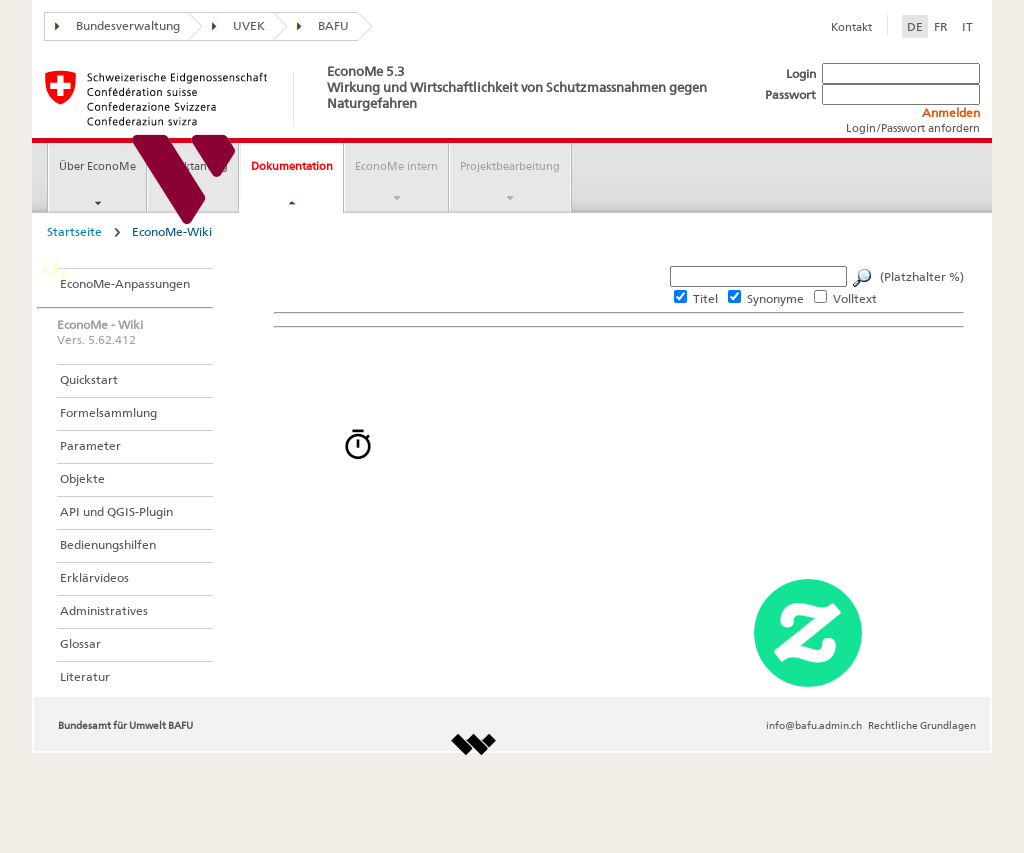 The image size is (1024, 853). Describe the element at coordinates (473, 744) in the screenshot. I see `wondershare brand logo` at that location.